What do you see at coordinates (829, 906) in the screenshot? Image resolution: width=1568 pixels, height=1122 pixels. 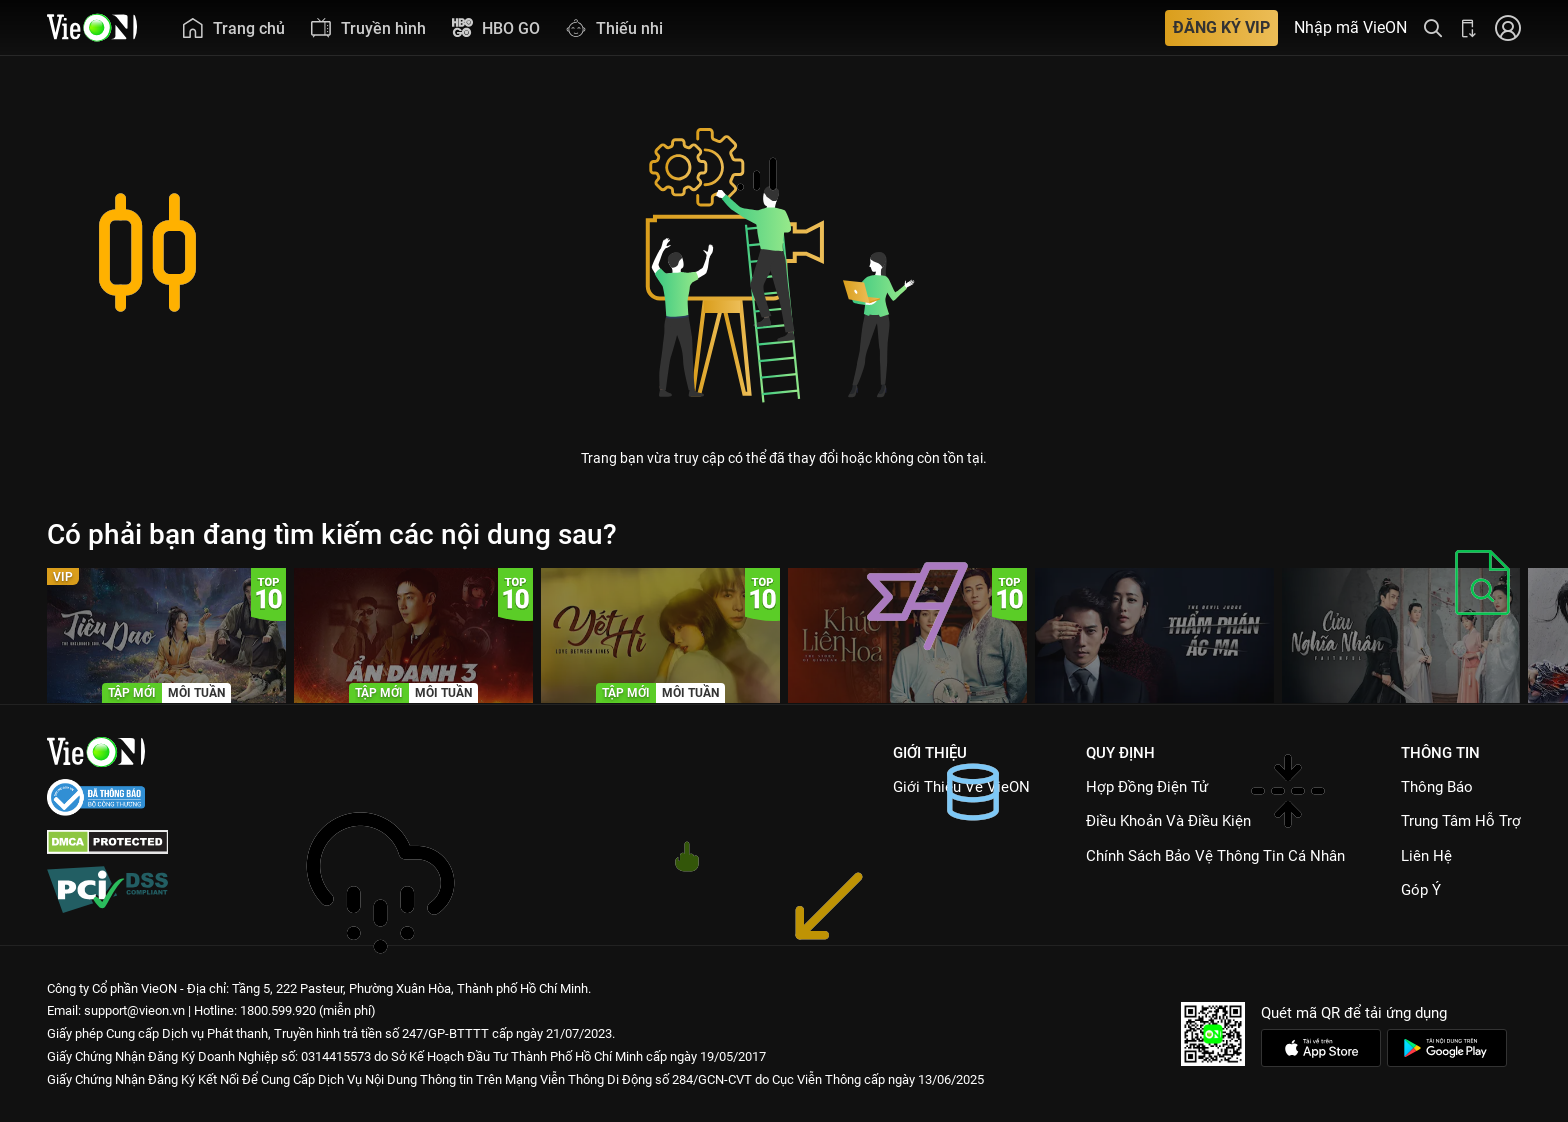 I see `move item to the bottom-left corner` at bounding box center [829, 906].